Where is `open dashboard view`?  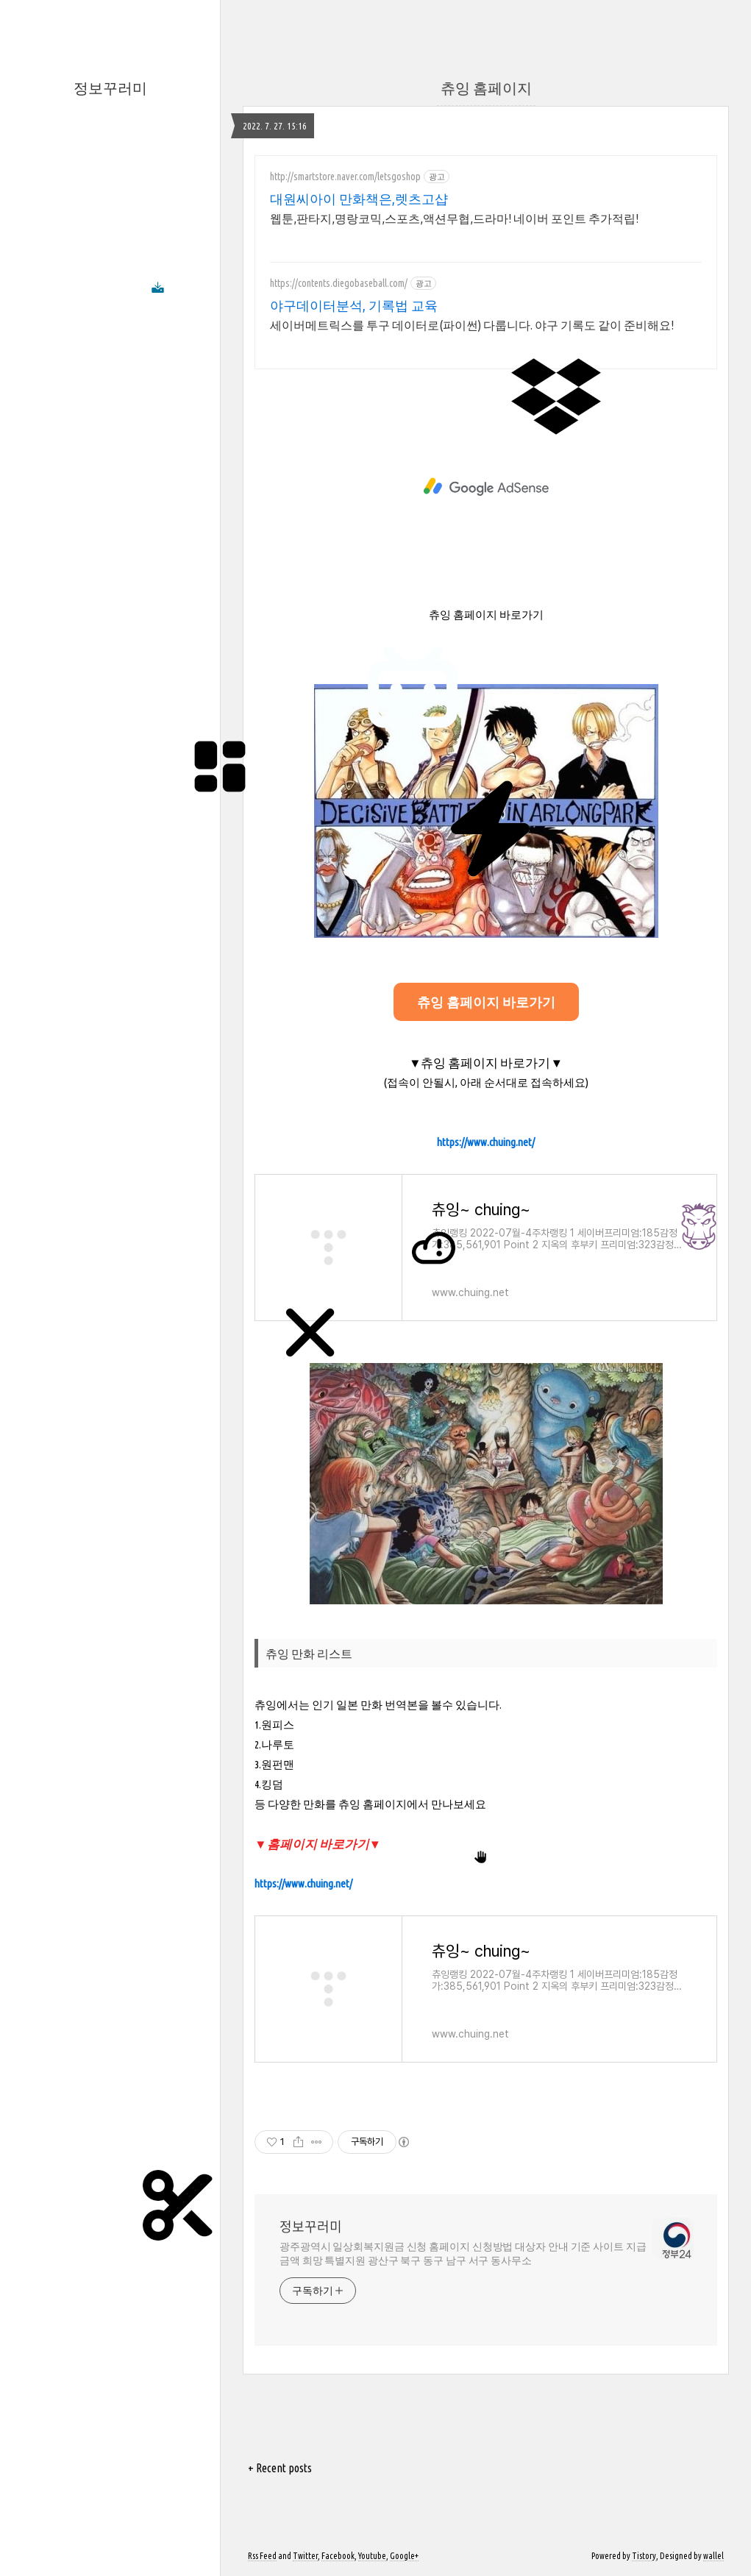
open dashboard view is located at coordinates (220, 766).